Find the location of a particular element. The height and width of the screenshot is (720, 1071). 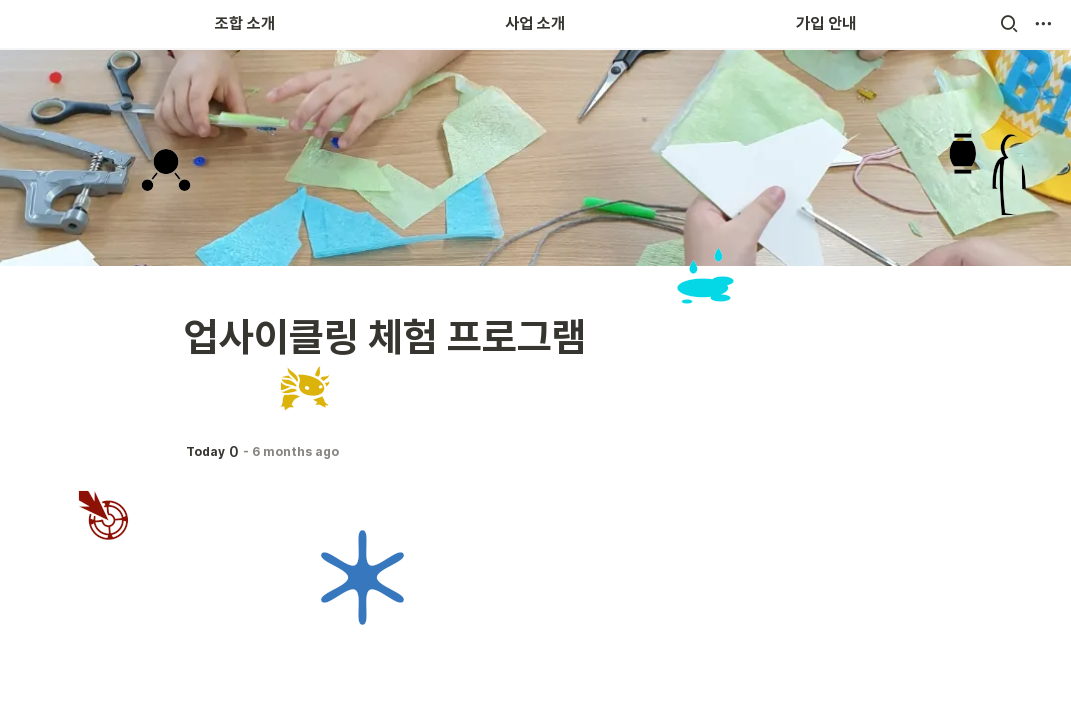

axolotl character or mascot icon is located at coordinates (305, 386).